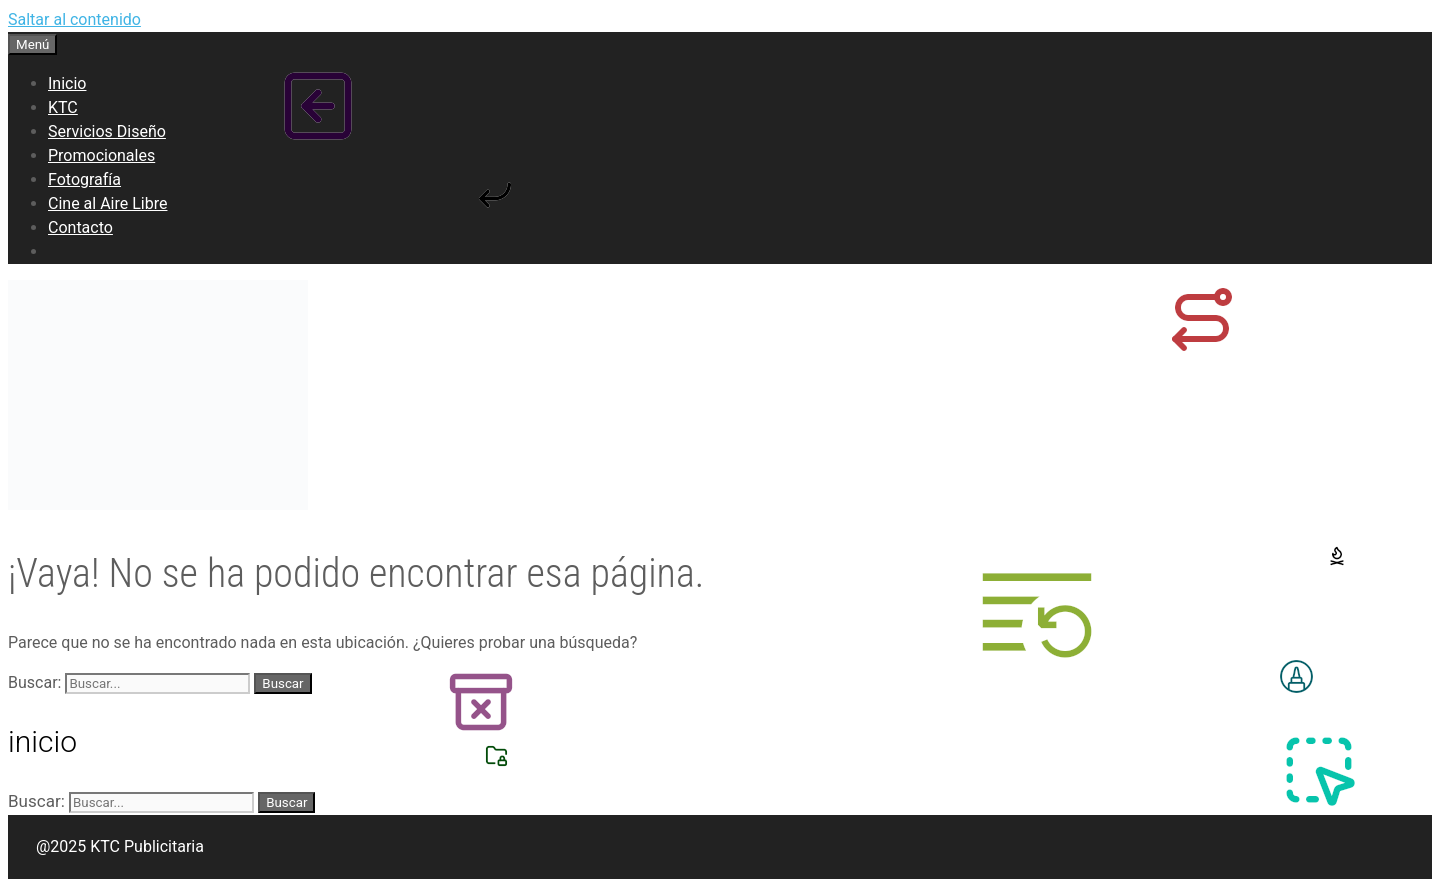 This screenshot has width=1440, height=887. I want to click on reply to a message, so click(495, 195).